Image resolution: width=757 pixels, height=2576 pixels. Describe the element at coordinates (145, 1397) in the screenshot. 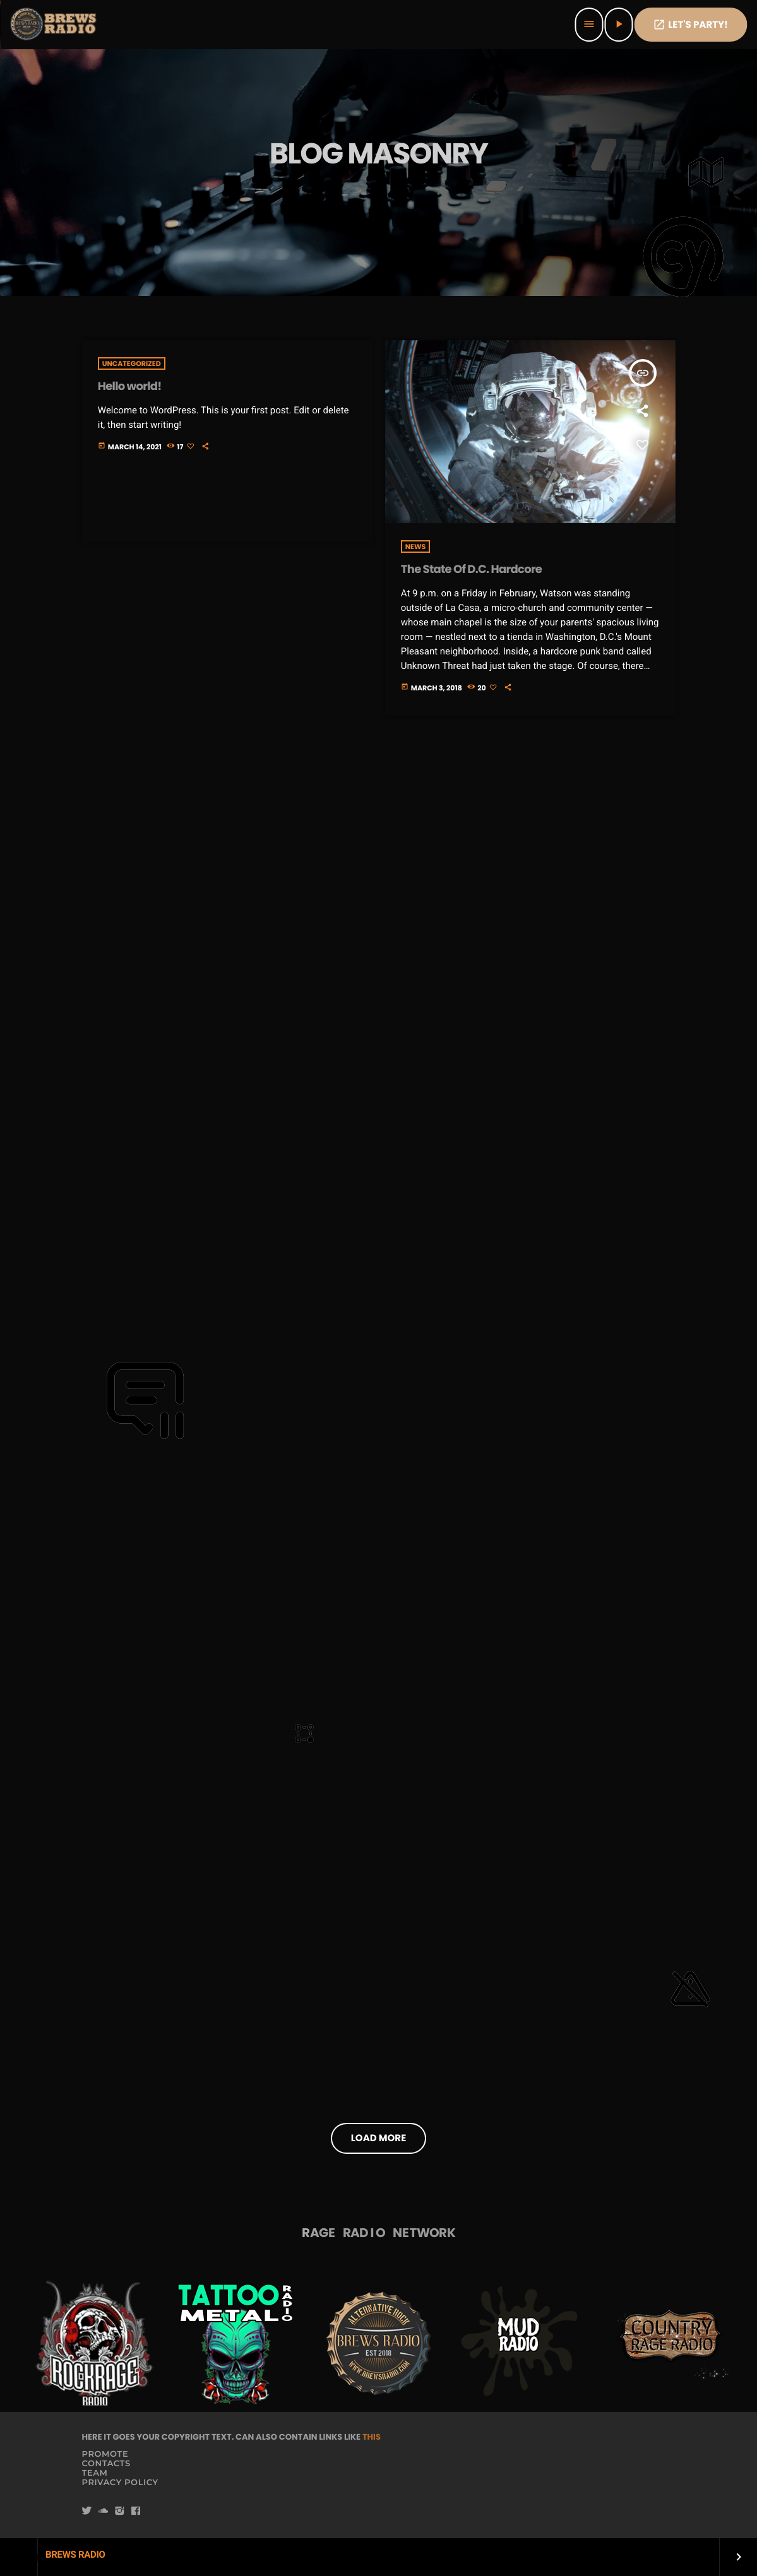

I see `pause message notifications` at that location.